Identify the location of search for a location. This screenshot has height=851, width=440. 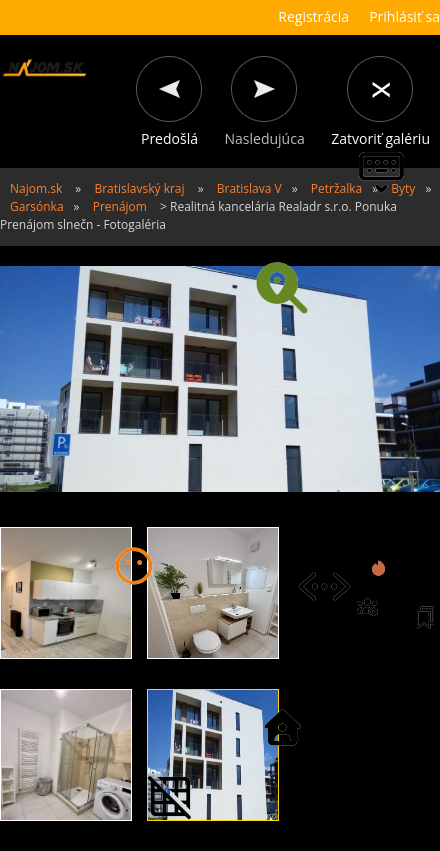
(282, 288).